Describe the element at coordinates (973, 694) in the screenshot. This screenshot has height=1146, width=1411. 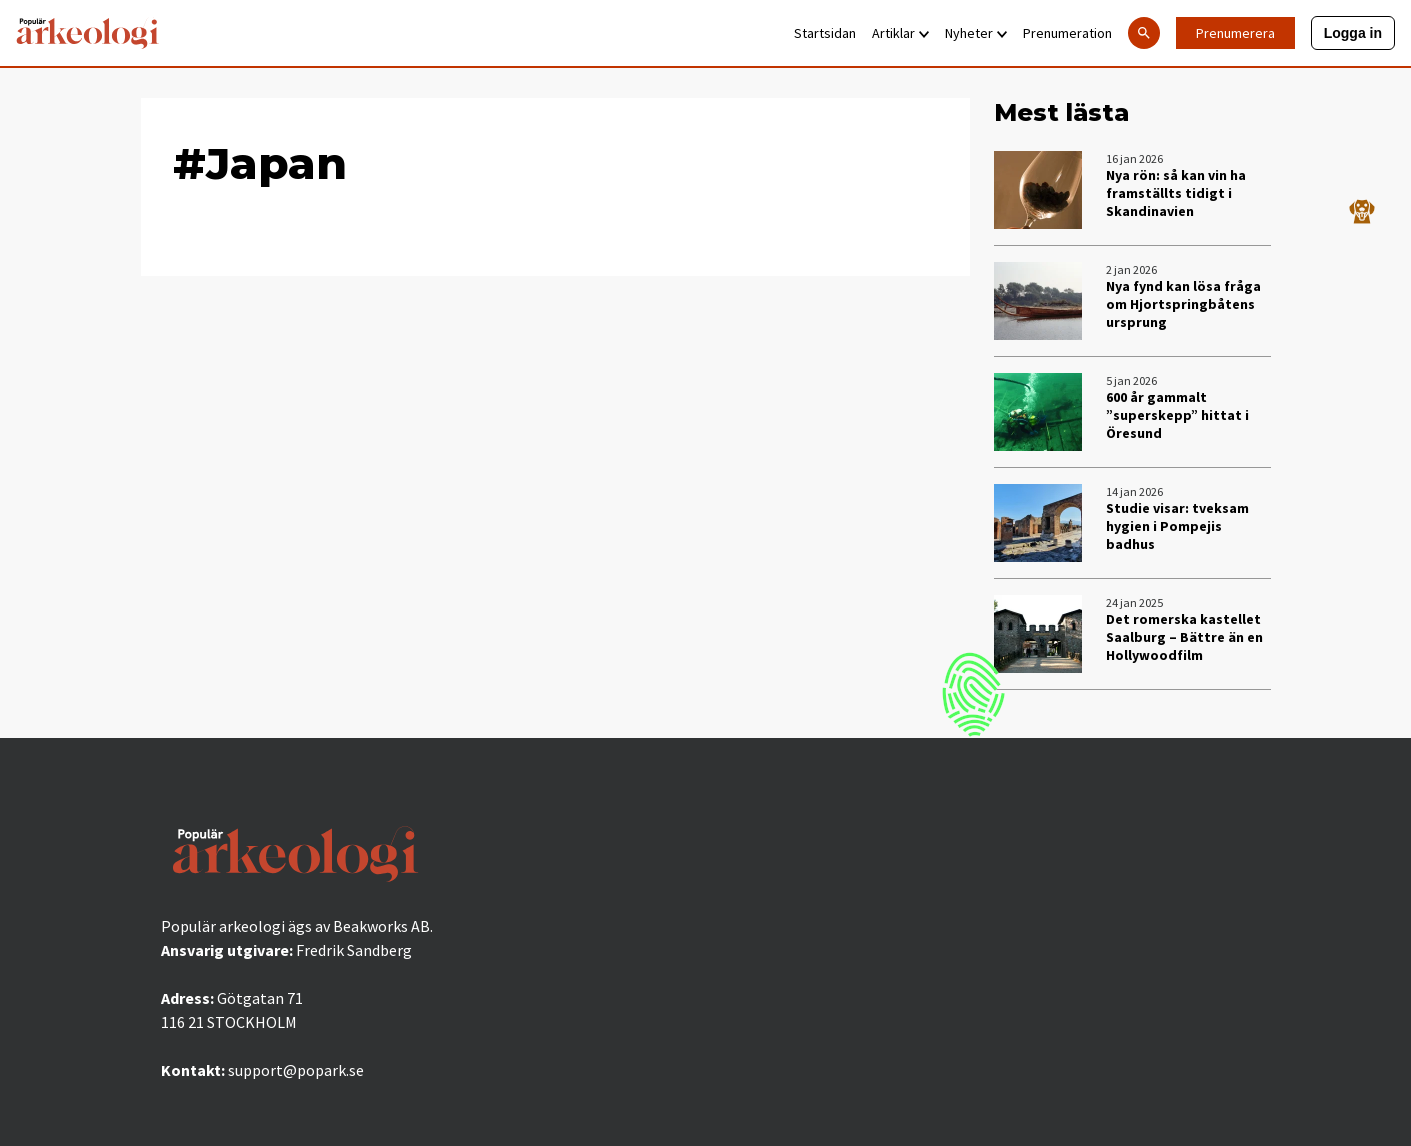
I see `authenticate using fingerprint` at that location.